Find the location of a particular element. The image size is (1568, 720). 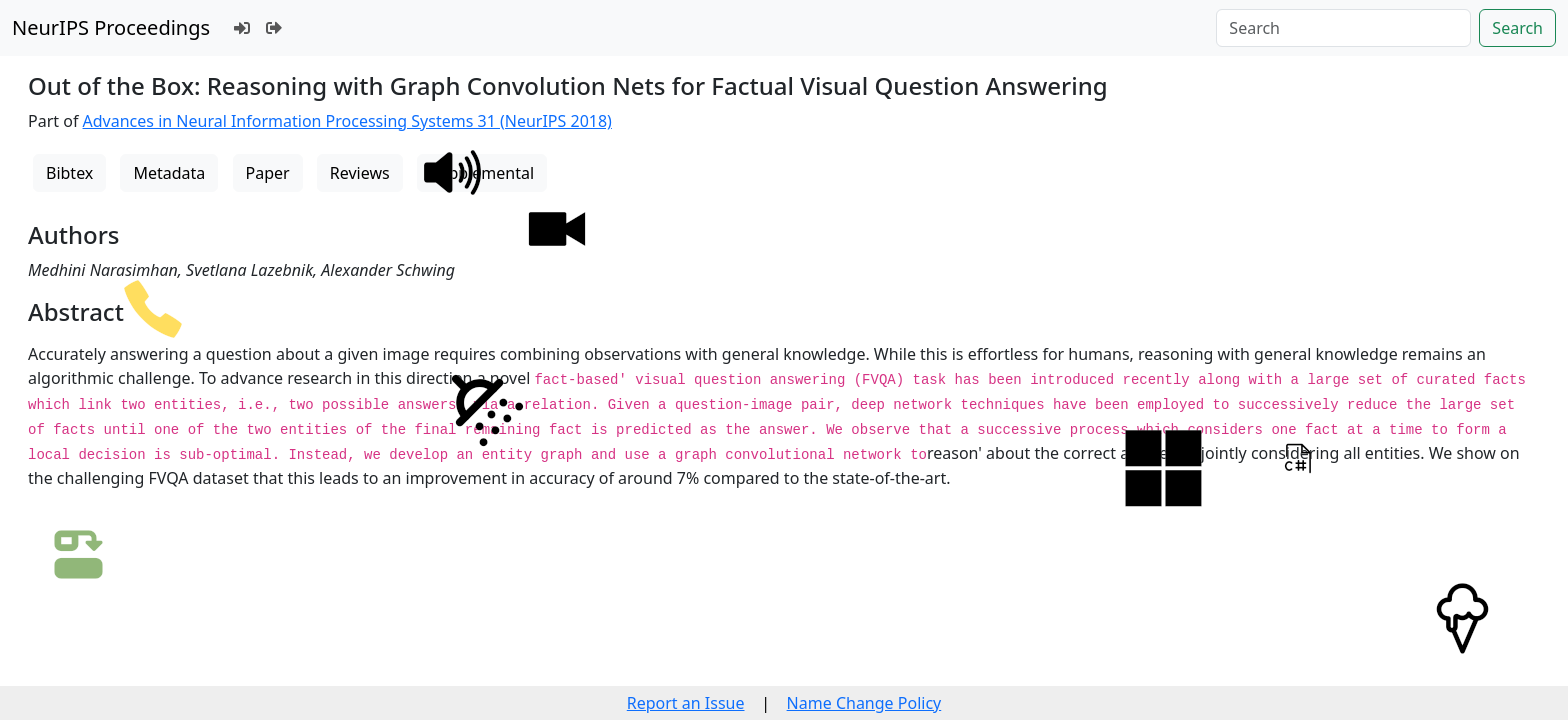

shower or bathroom amenity indicator is located at coordinates (487, 410).